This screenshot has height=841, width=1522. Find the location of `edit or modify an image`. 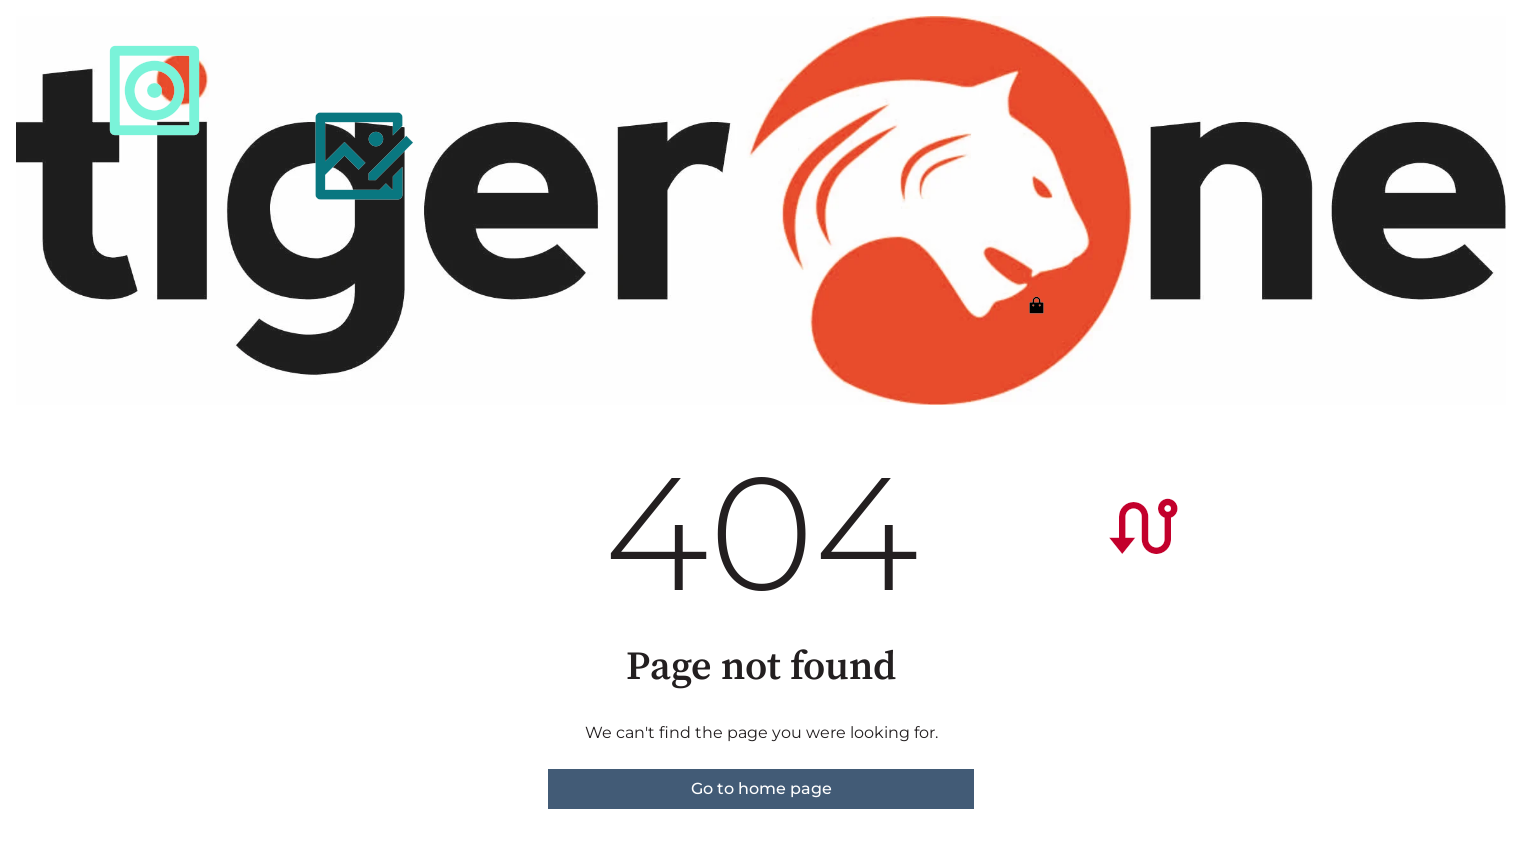

edit or modify an image is located at coordinates (359, 156).